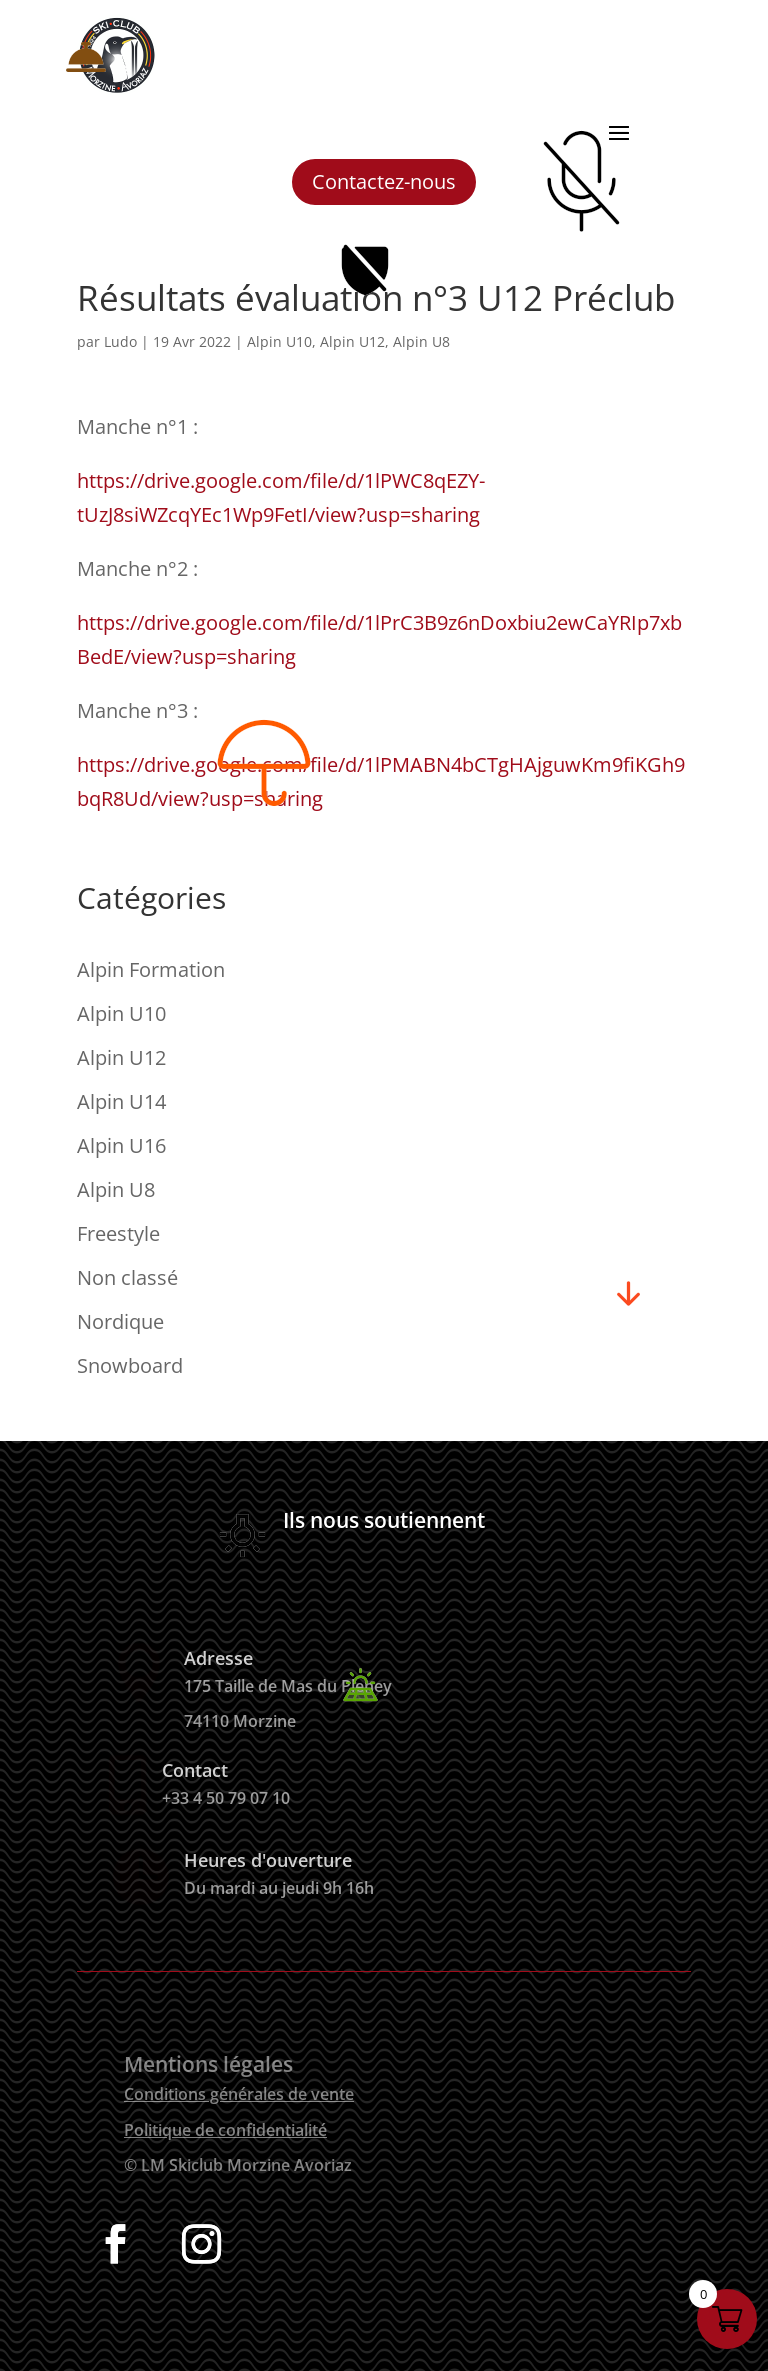 This screenshot has height=2371, width=768. Describe the element at coordinates (86, 57) in the screenshot. I see `request assistance or customer service` at that location.